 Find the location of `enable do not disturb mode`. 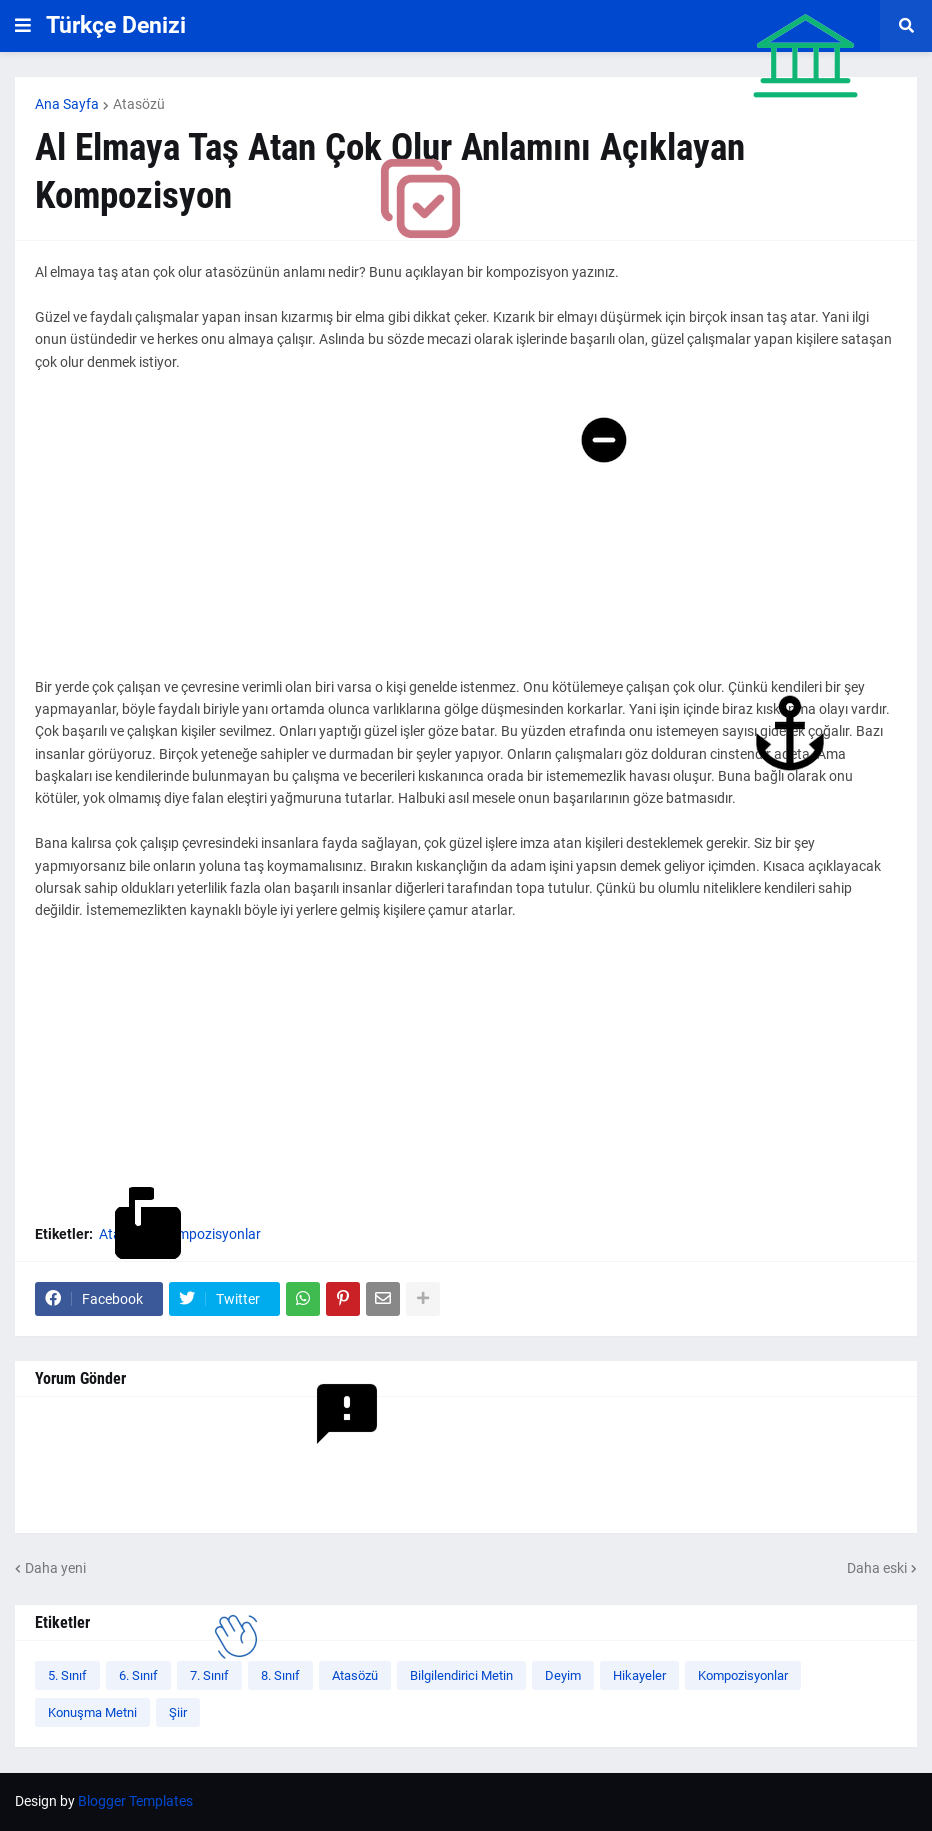

enable do not disturb mode is located at coordinates (604, 440).